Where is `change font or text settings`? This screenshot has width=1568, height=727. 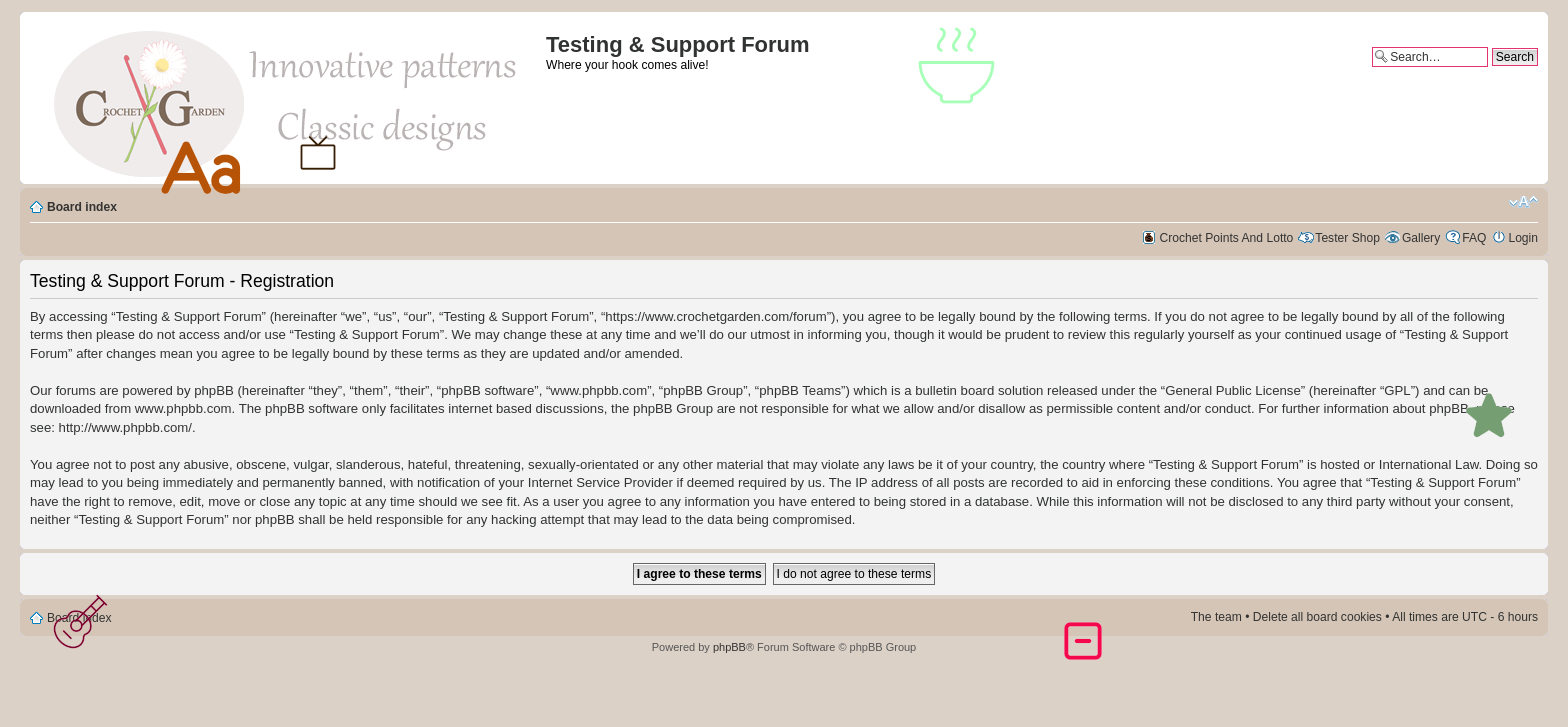
change font or text settings is located at coordinates (202, 169).